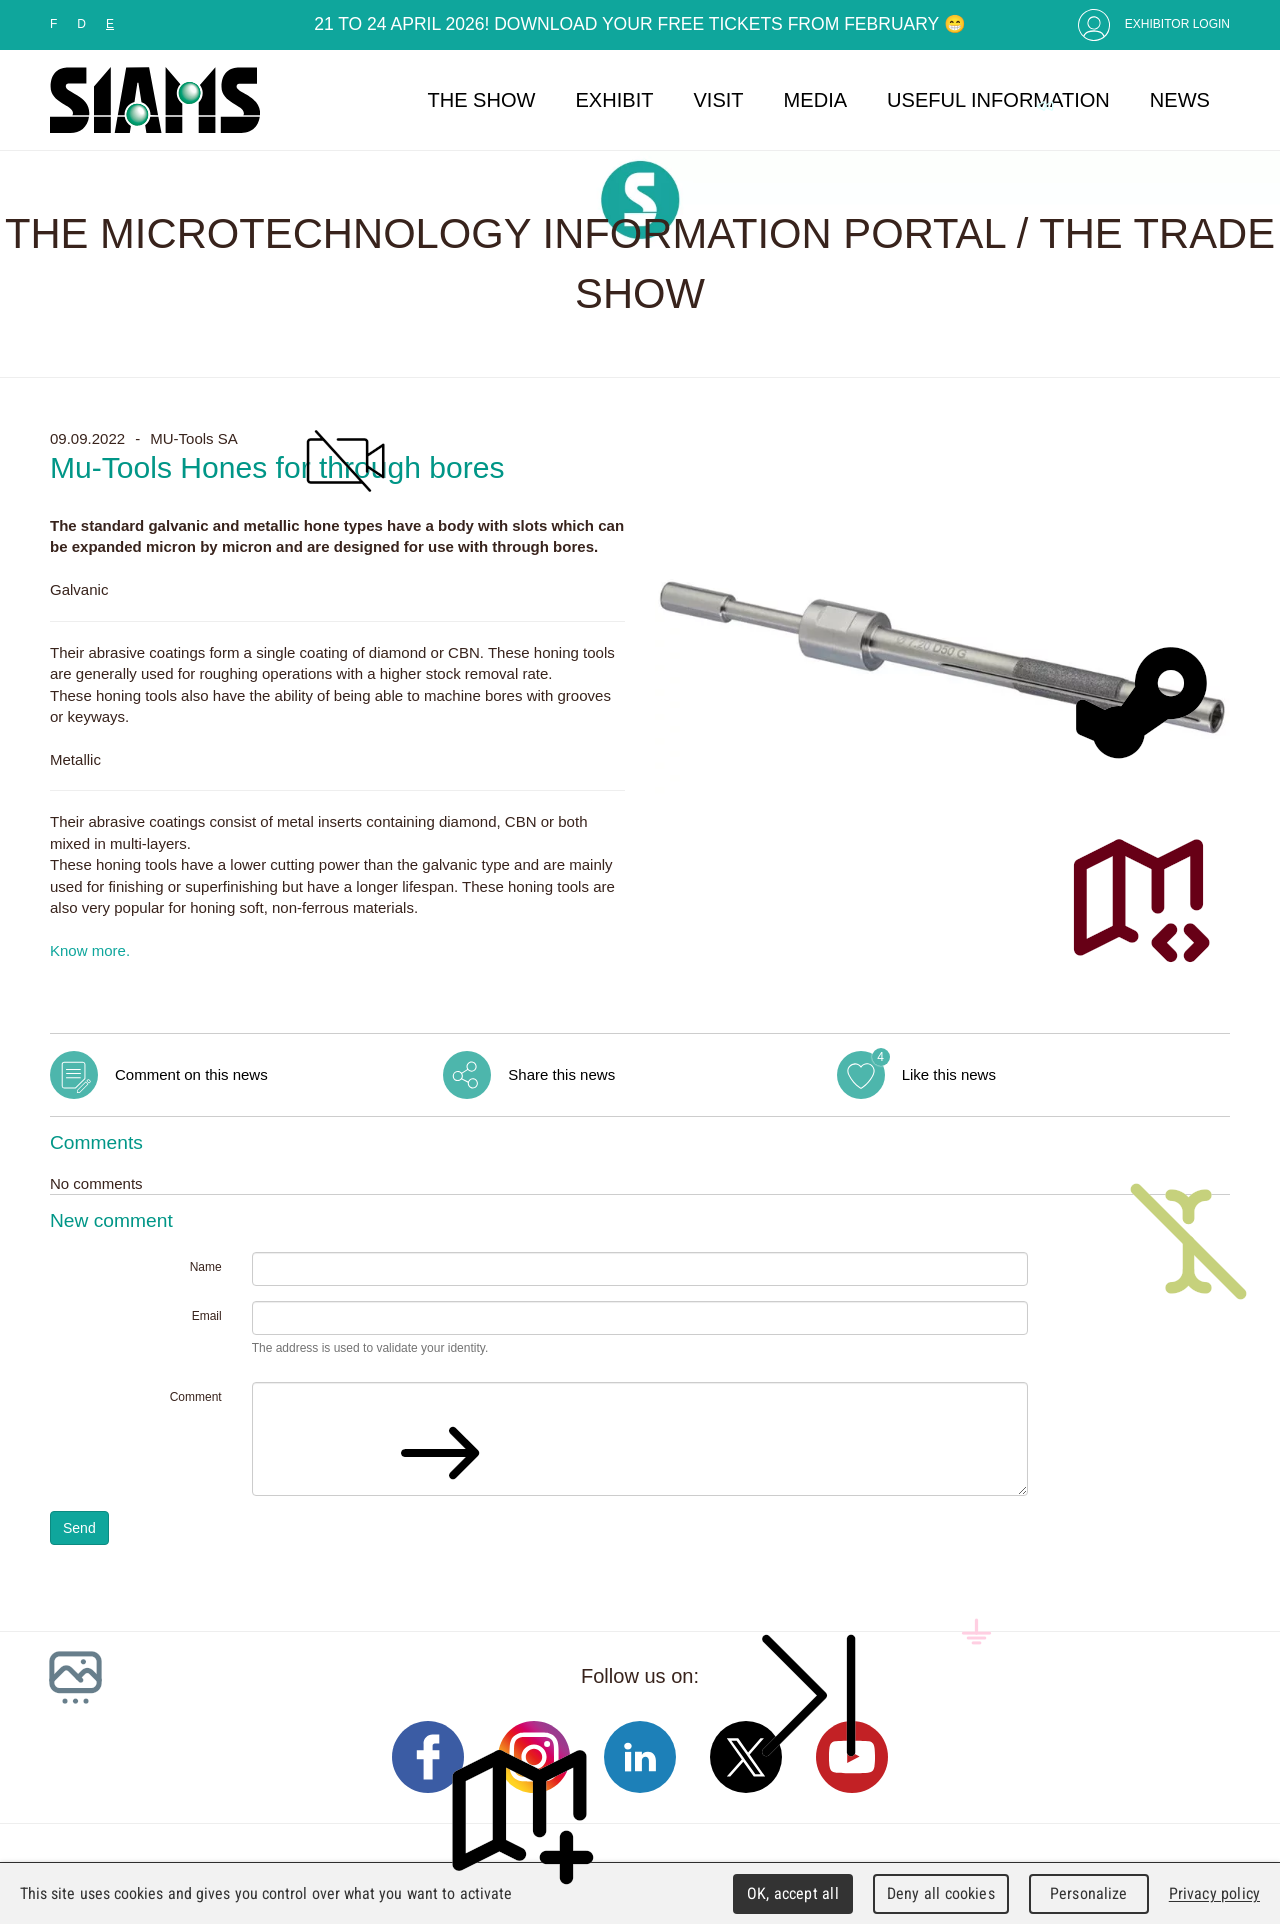  What do you see at coordinates (343, 461) in the screenshot?
I see `turn off camera or disable video` at bounding box center [343, 461].